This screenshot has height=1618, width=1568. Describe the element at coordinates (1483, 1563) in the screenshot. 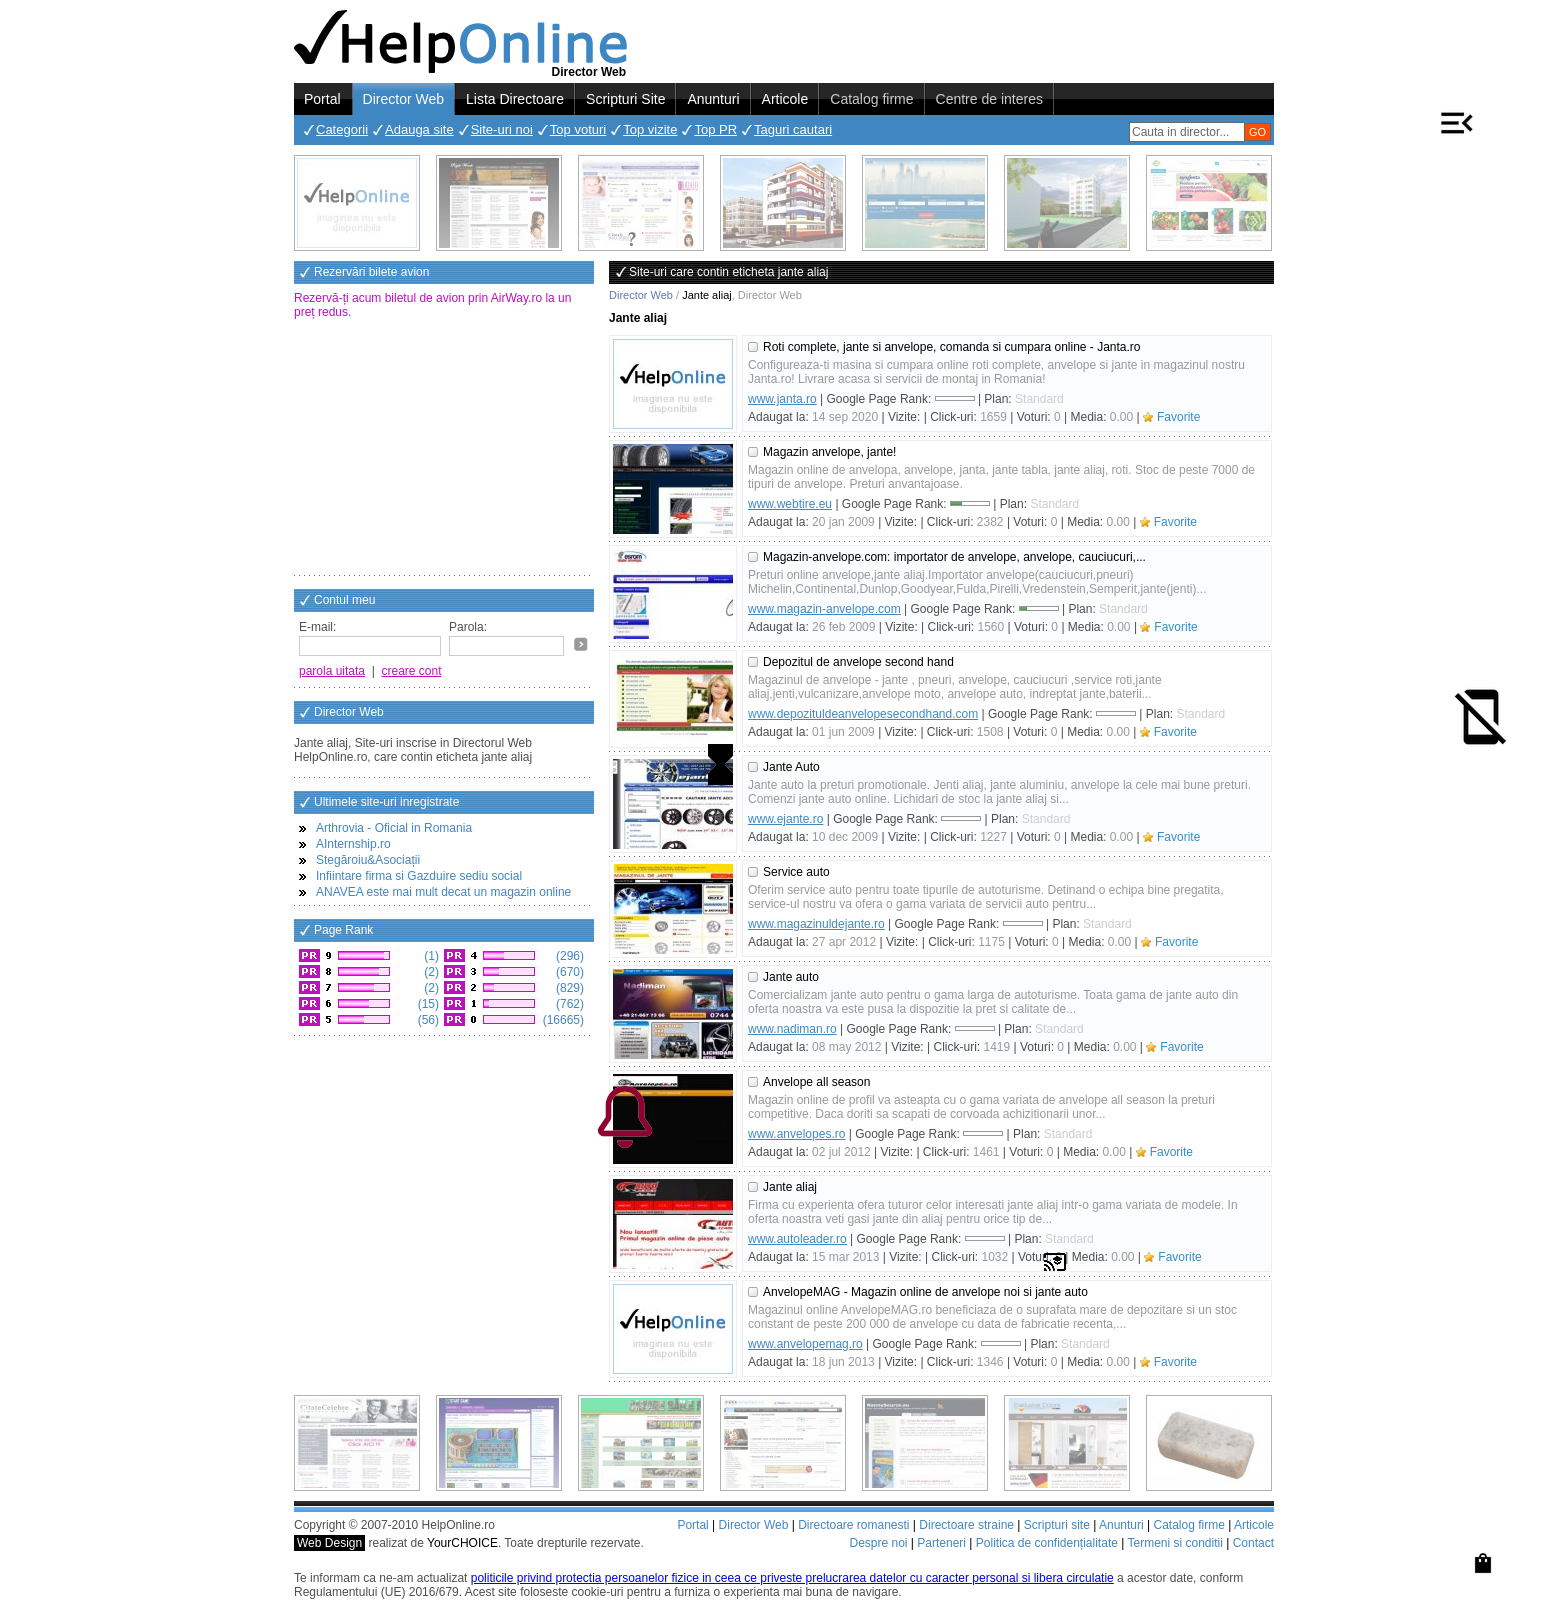

I see `view your shopping cart` at that location.